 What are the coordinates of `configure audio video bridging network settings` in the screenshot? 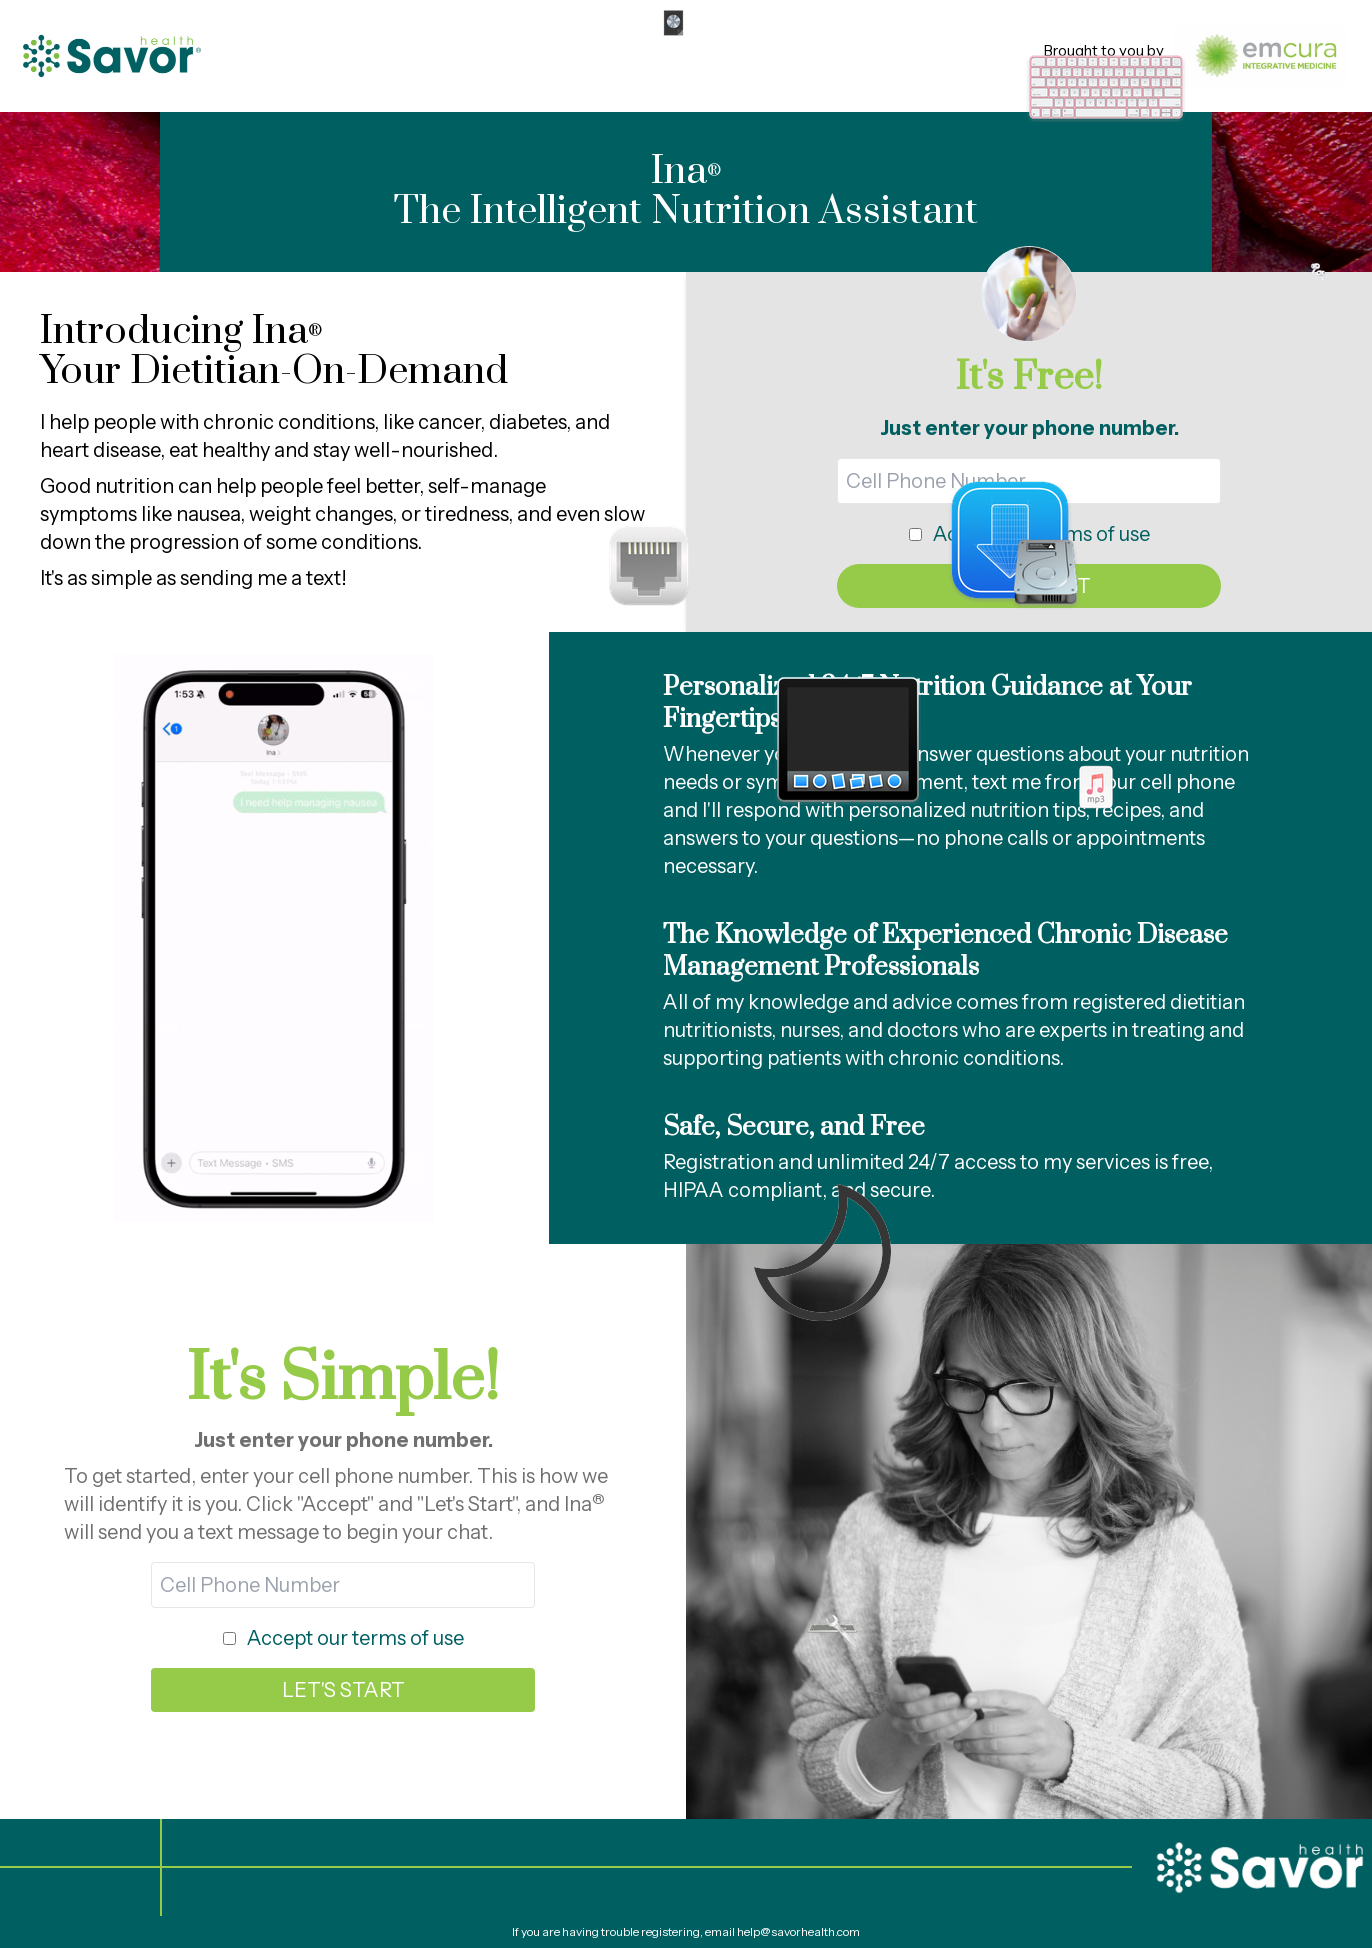 It's located at (649, 565).